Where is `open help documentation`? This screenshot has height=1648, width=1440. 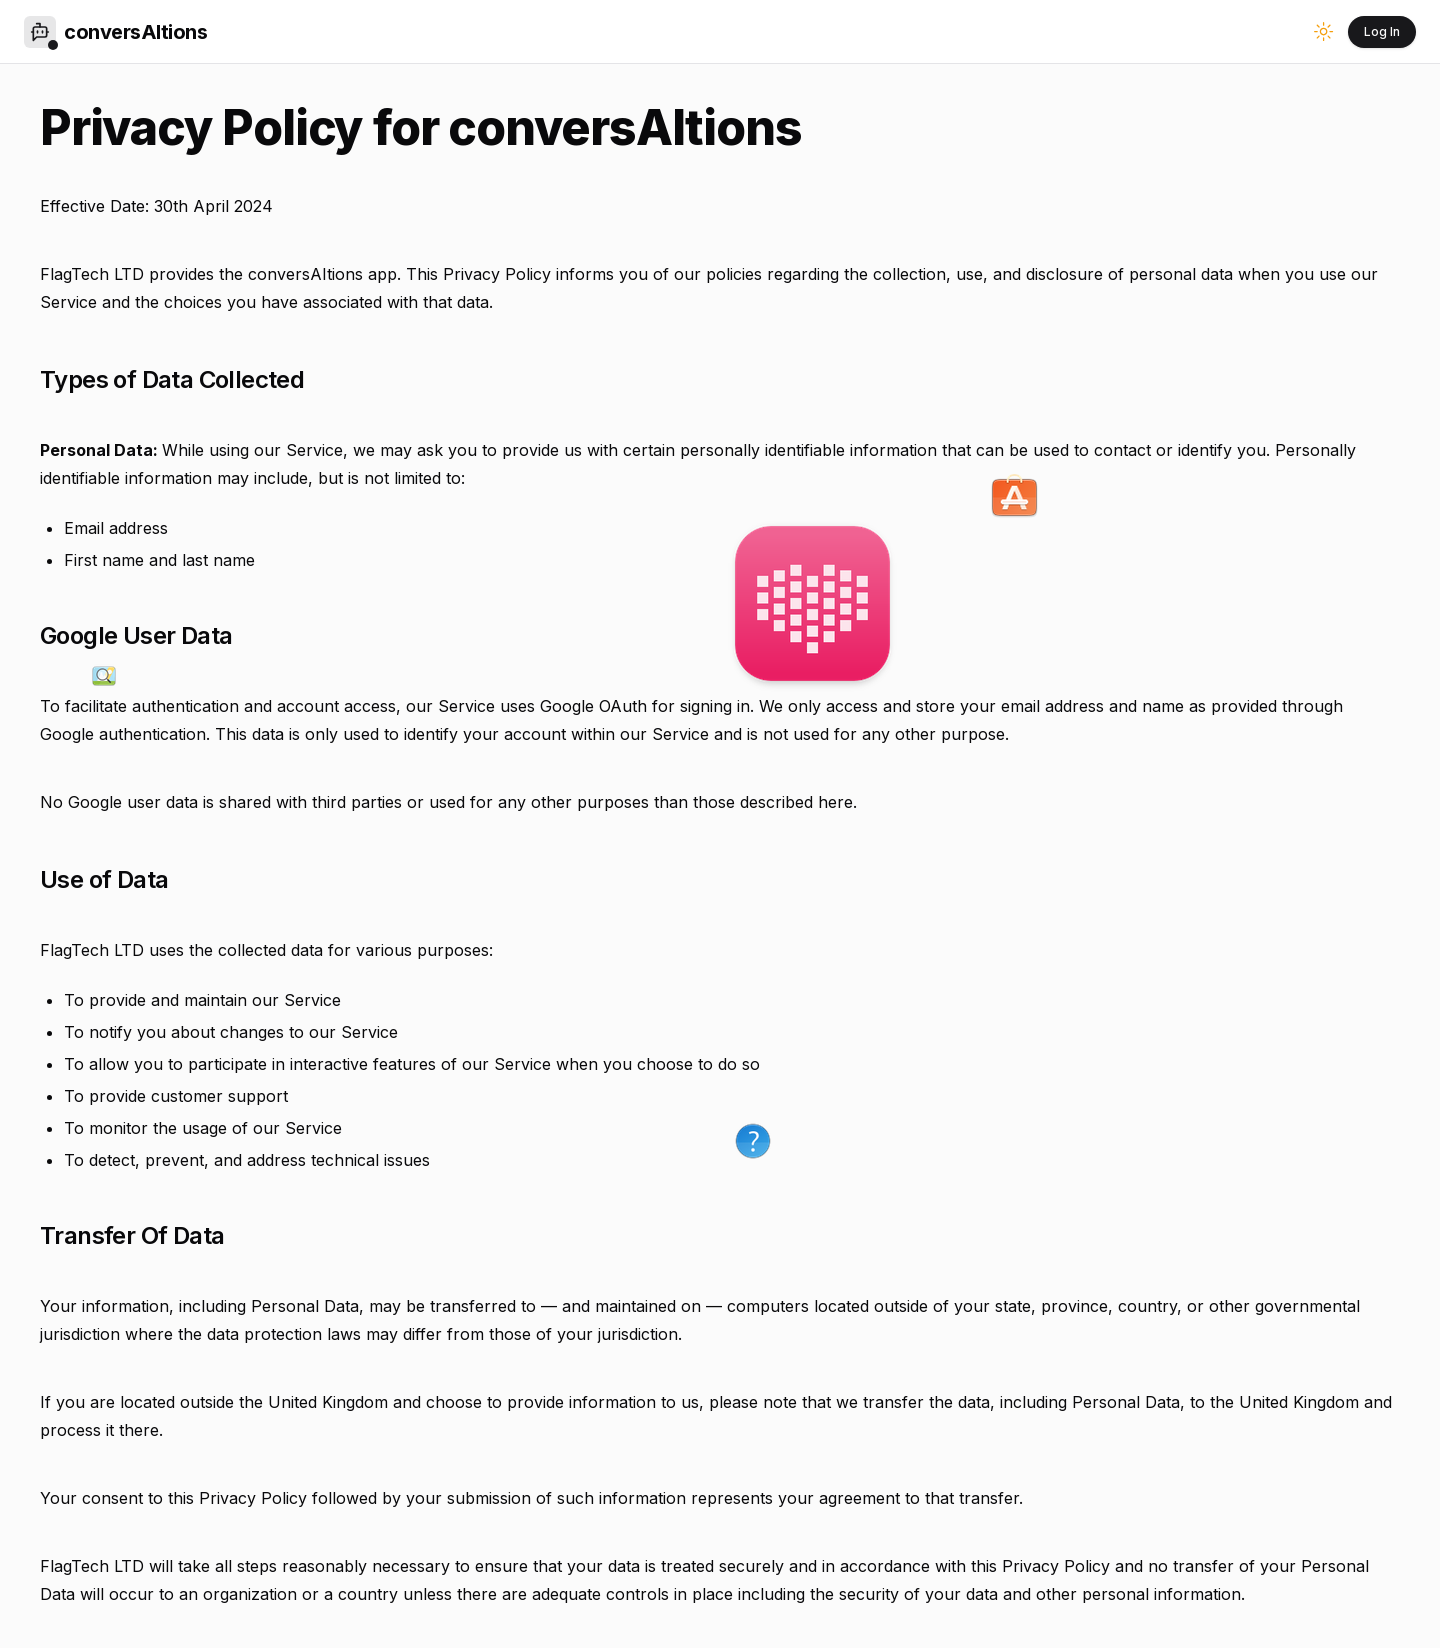
open help documentation is located at coordinates (753, 1141).